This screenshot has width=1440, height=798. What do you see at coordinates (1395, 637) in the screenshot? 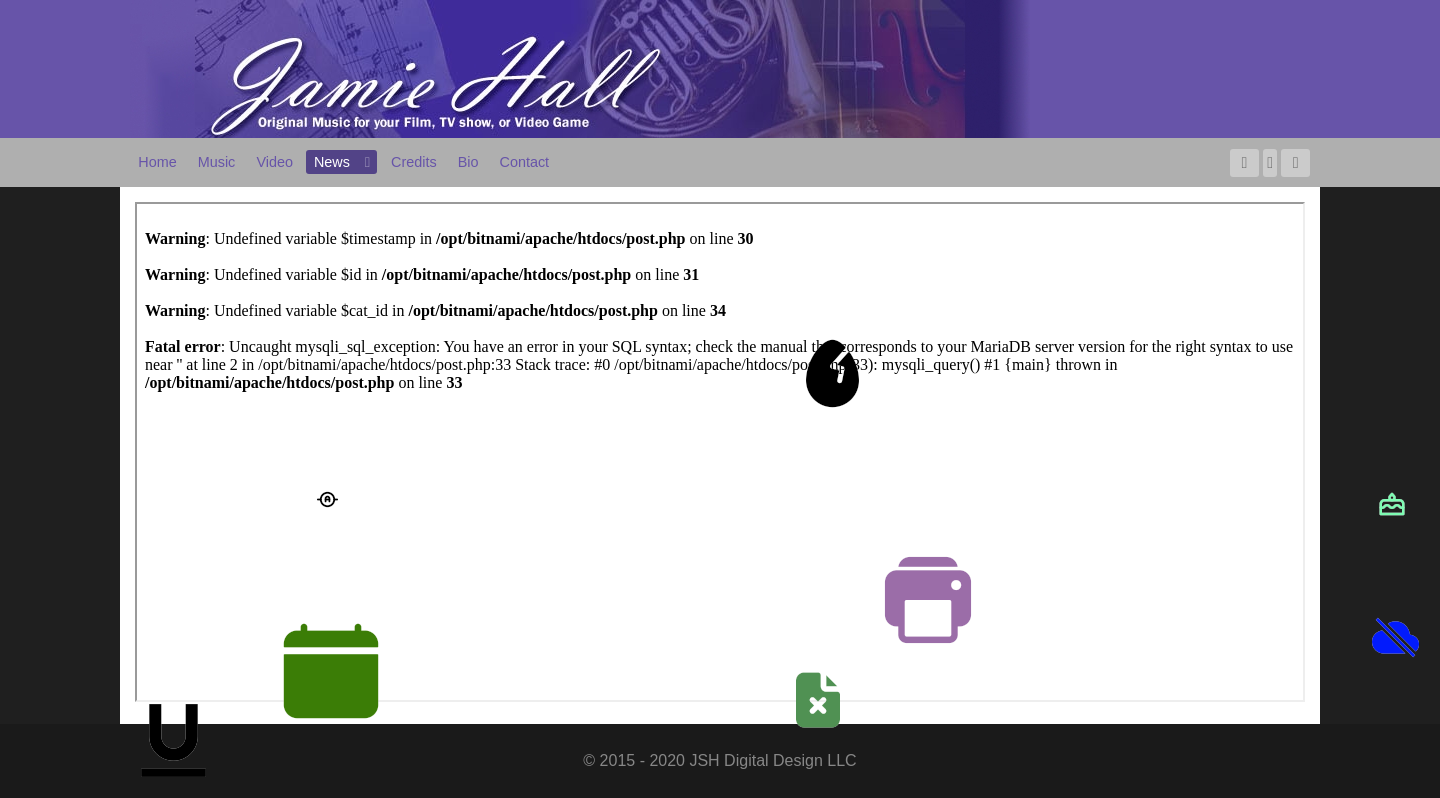
I see `indicates cloud services are unavailable` at bounding box center [1395, 637].